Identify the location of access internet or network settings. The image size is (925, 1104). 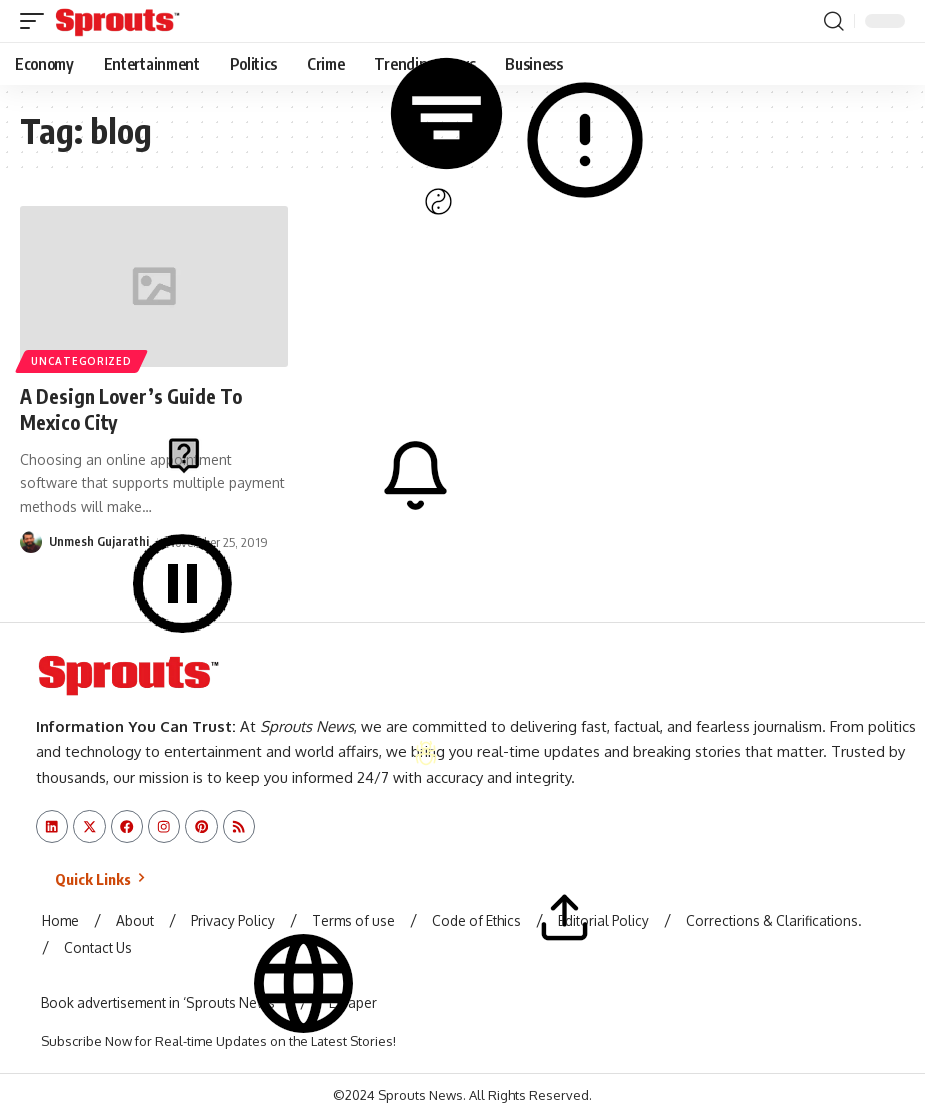
(303, 983).